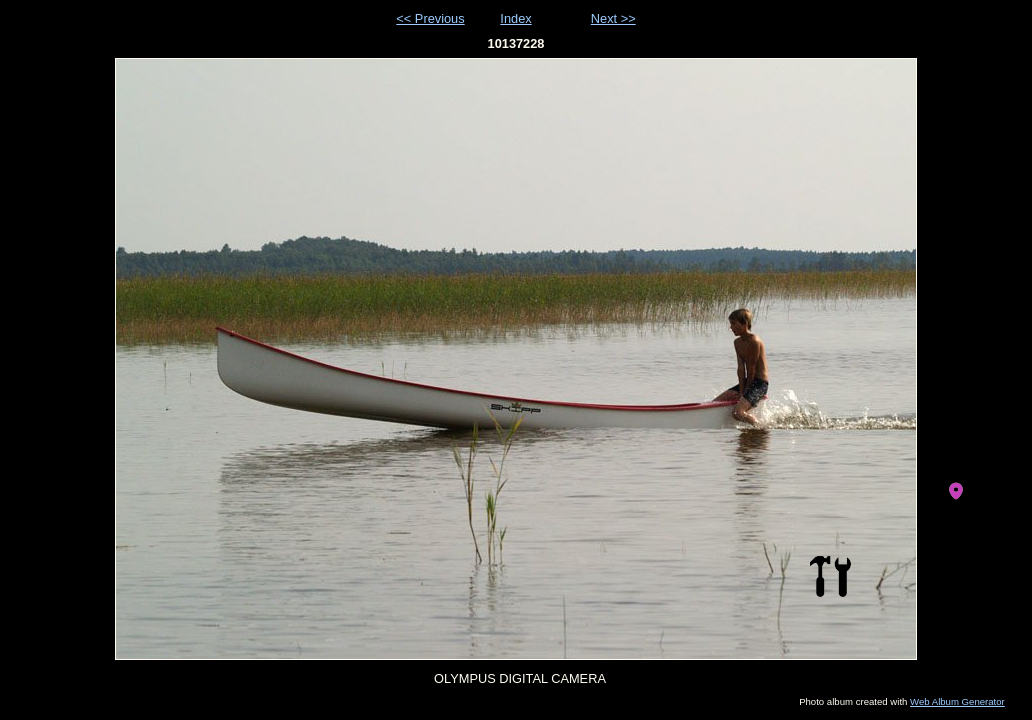 Image resolution: width=1032 pixels, height=720 pixels. I want to click on view or share your current location, so click(956, 491).